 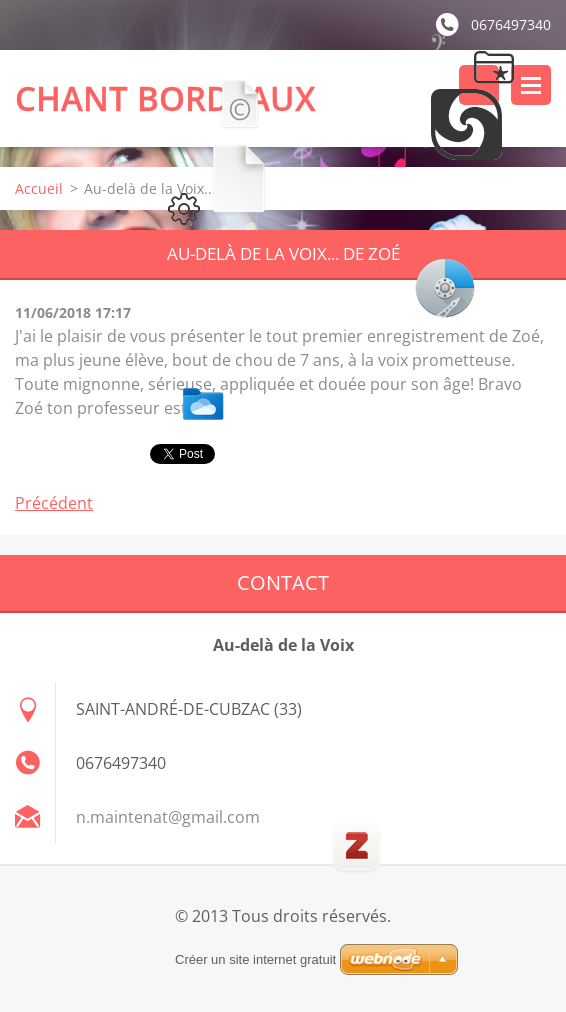 What do you see at coordinates (239, 180) in the screenshot?
I see `a blank or empty document file` at bounding box center [239, 180].